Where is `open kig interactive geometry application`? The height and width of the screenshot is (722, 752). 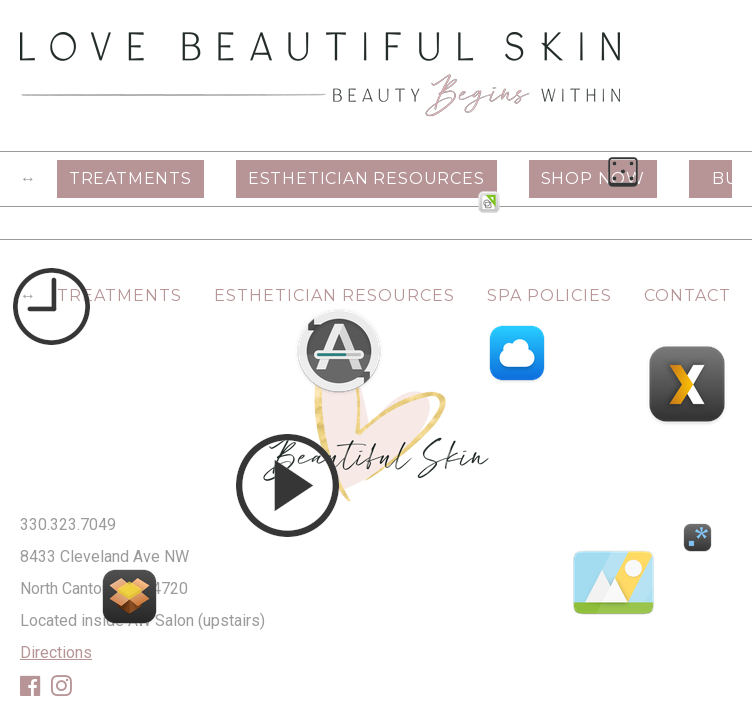 open kig interactive geometry application is located at coordinates (489, 202).